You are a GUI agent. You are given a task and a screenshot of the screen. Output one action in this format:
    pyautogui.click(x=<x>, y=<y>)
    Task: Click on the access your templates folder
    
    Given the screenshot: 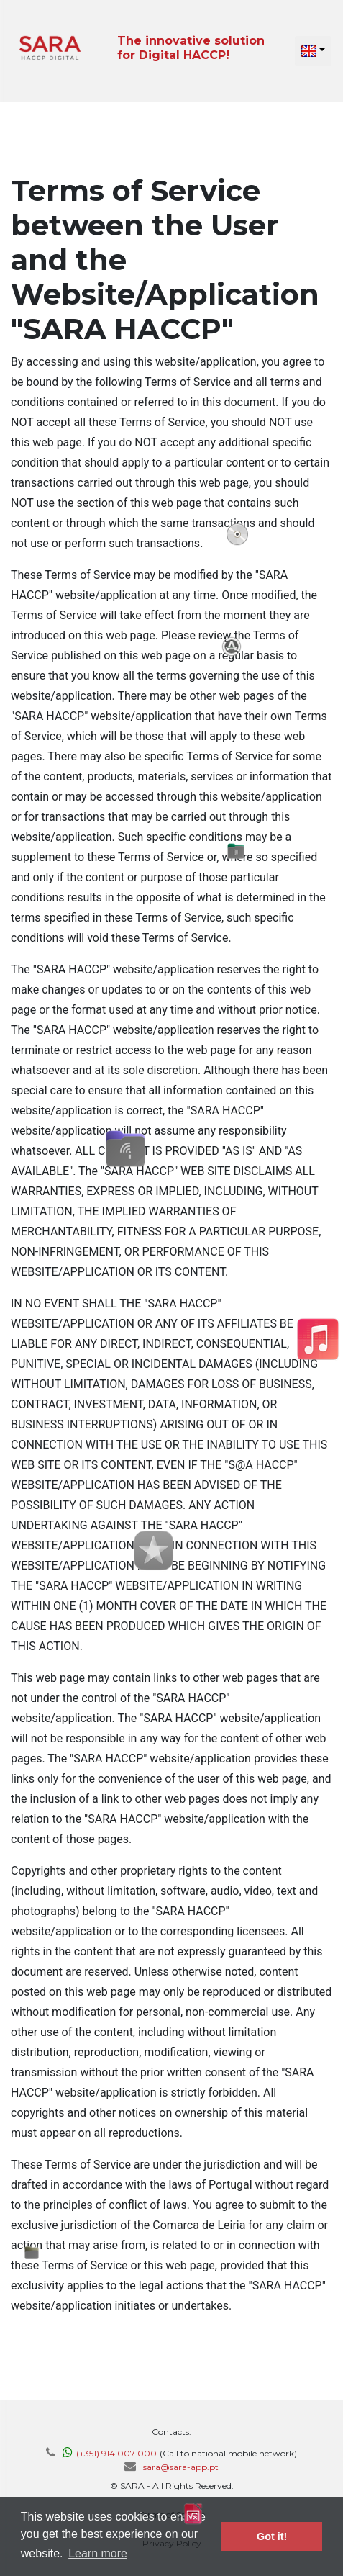 What is the action you would take?
    pyautogui.click(x=236, y=851)
    